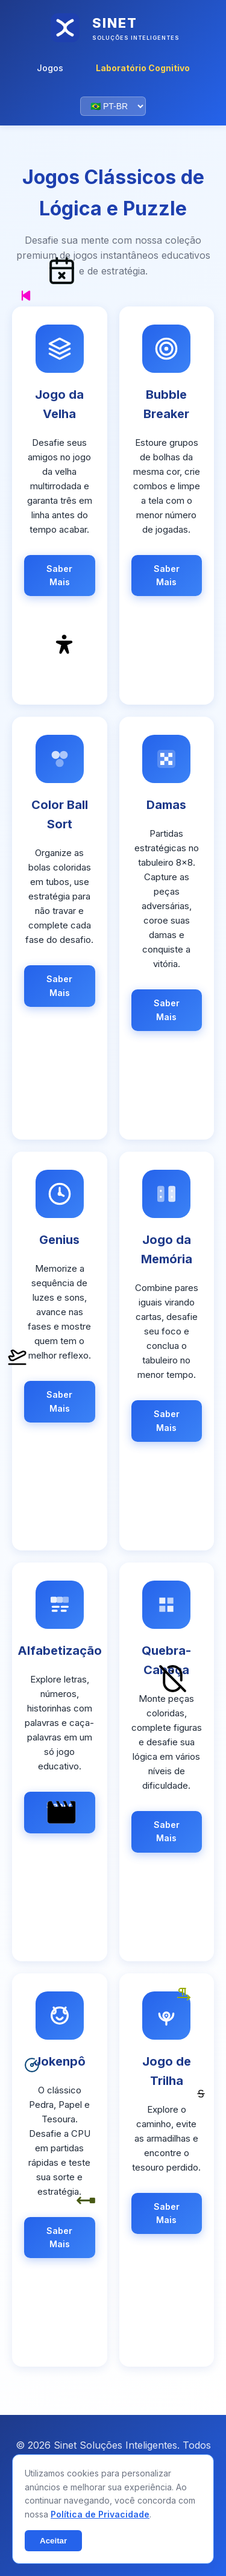 Image resolution: width=226 pixels, height=2576 pixels. I want to click on flight departure status indicator, so click(17, 1356).